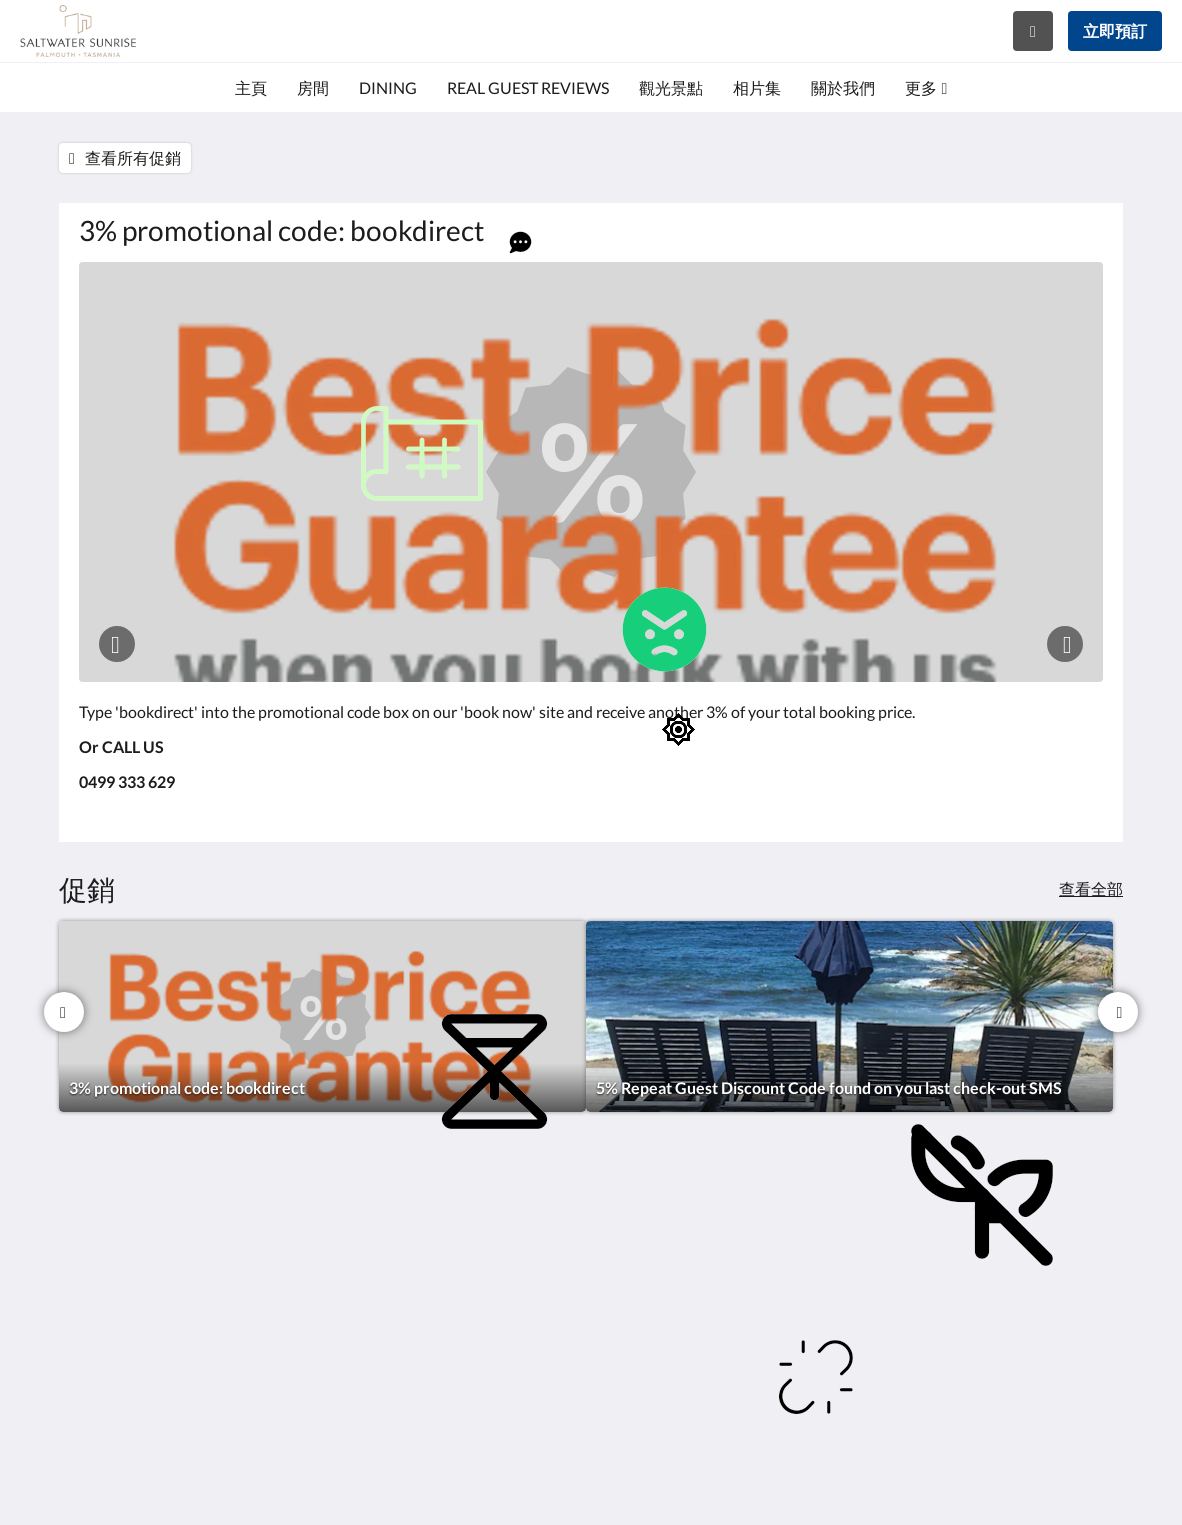 This screenshot has height=1525, width=1182. I want to click on unlink or disconnect items, so click(816, 1377).